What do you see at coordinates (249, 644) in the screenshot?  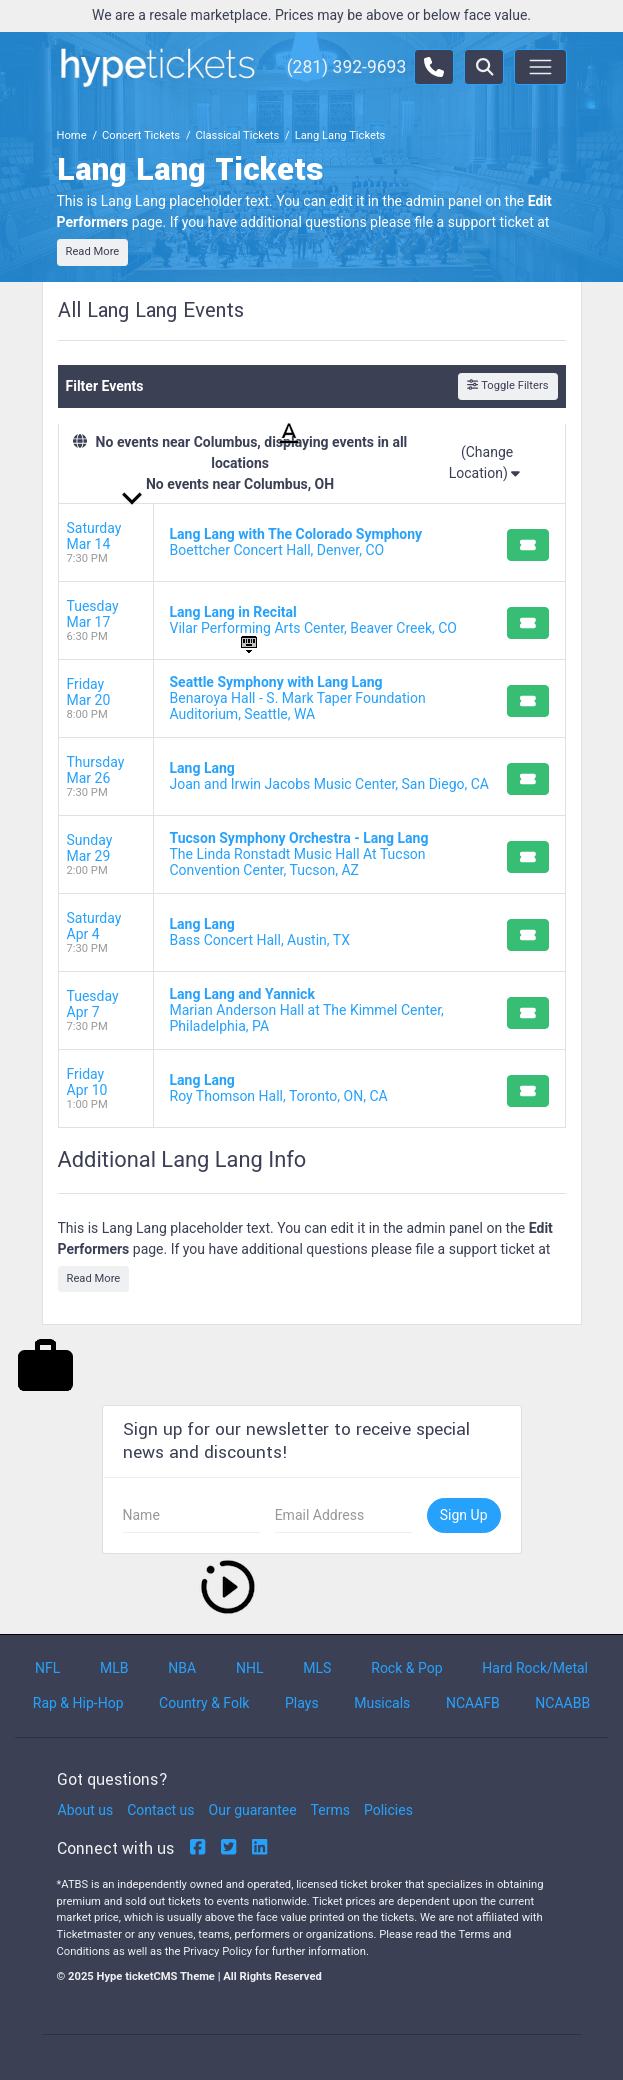 I see `hide the on-screen keyboard` at bounding box center [249, 644].